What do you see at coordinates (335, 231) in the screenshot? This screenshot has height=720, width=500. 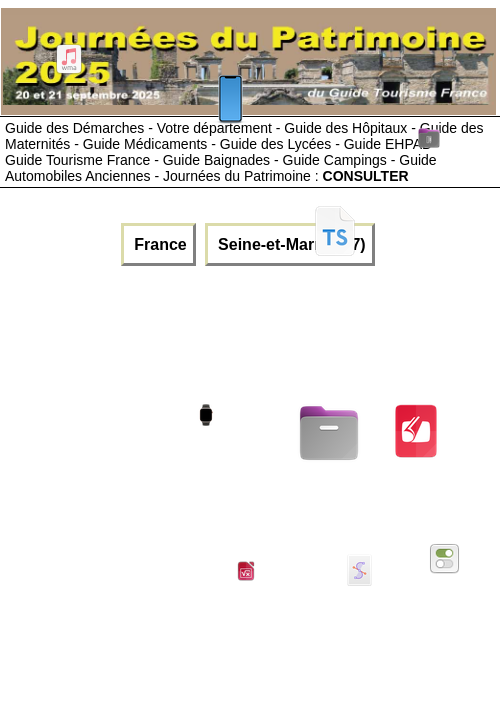 I see `a typescript source code file` at bounding box center [335, 231].